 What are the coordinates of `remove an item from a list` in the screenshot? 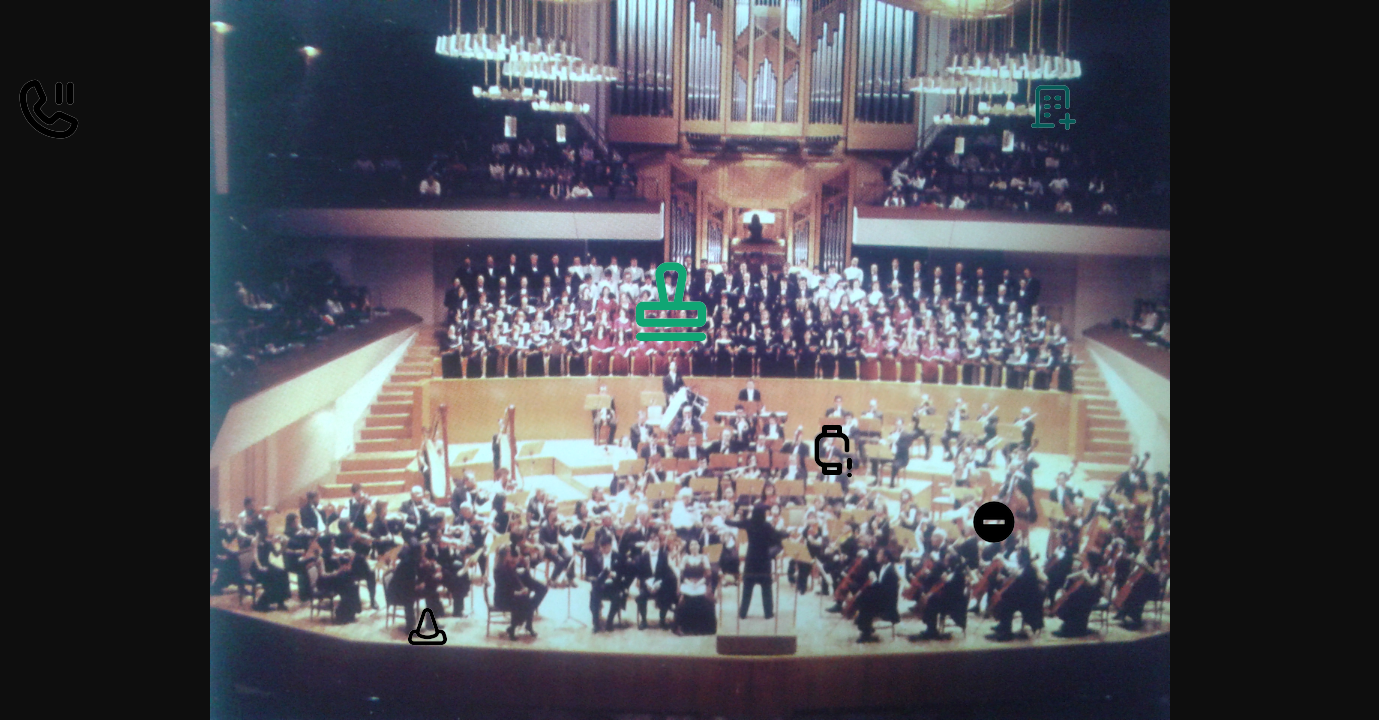 It's located at (994, 522).